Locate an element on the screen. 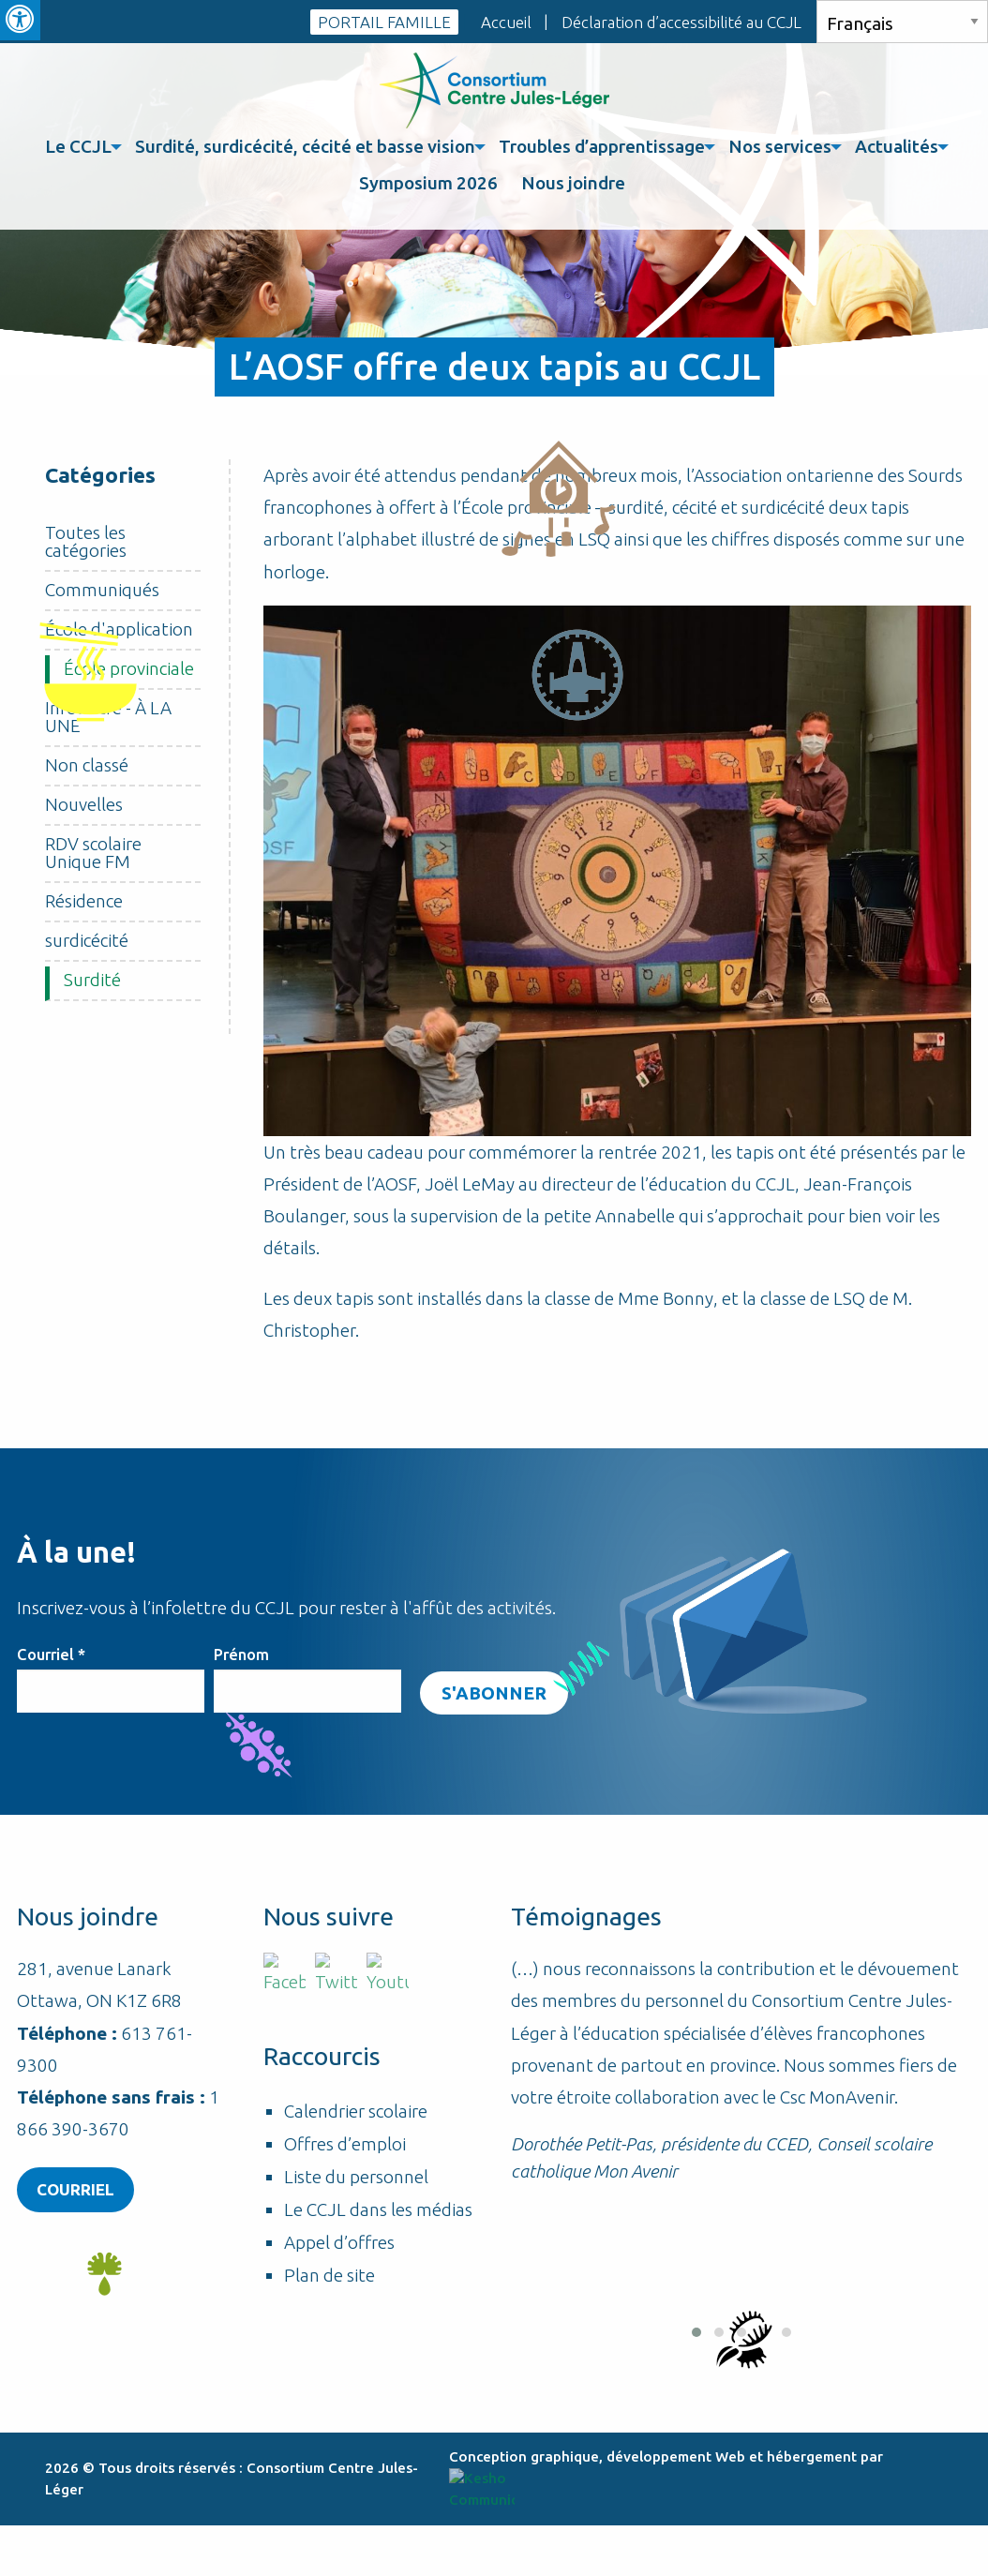 The height and width of the screenshot is (2576, 988). indicates a bleeding or infection status effect is located at coordinates (258, 1744).